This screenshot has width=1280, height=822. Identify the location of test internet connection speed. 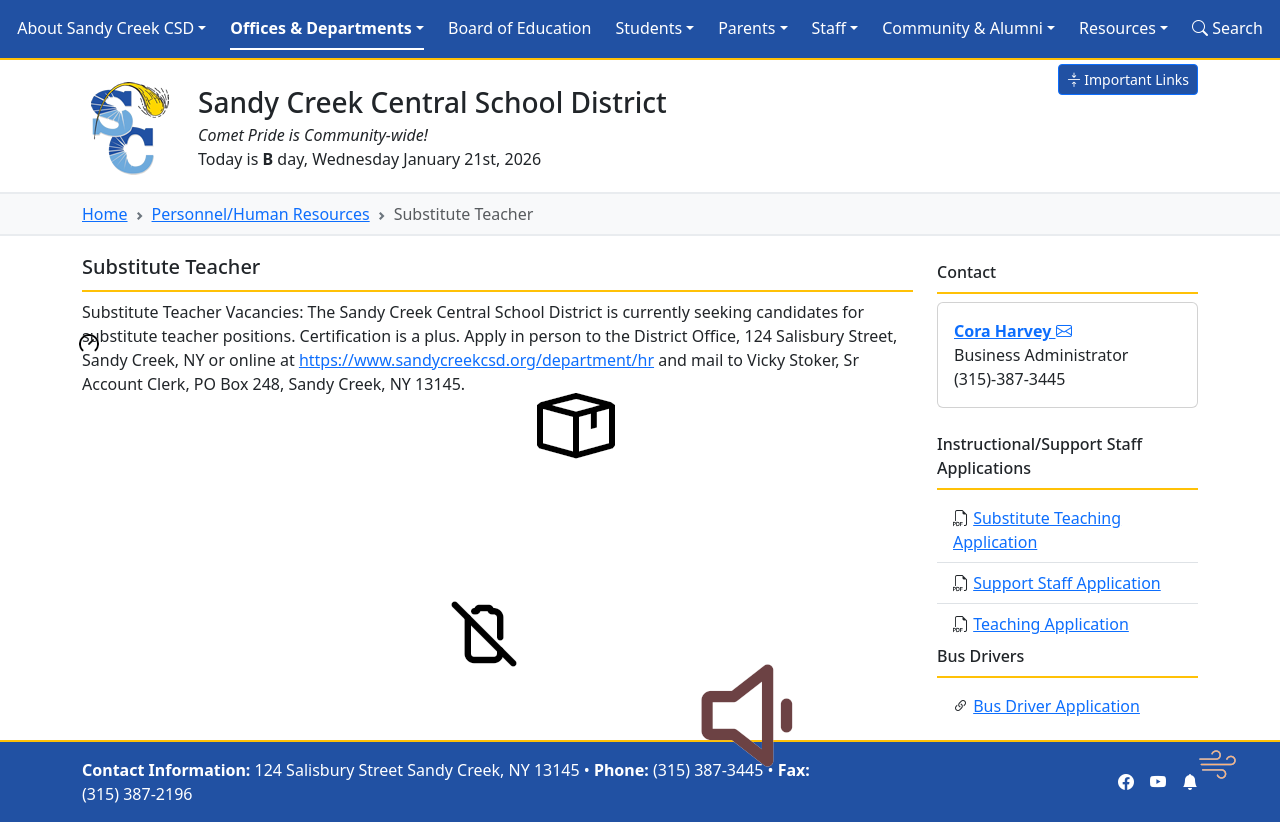
(89, 343).